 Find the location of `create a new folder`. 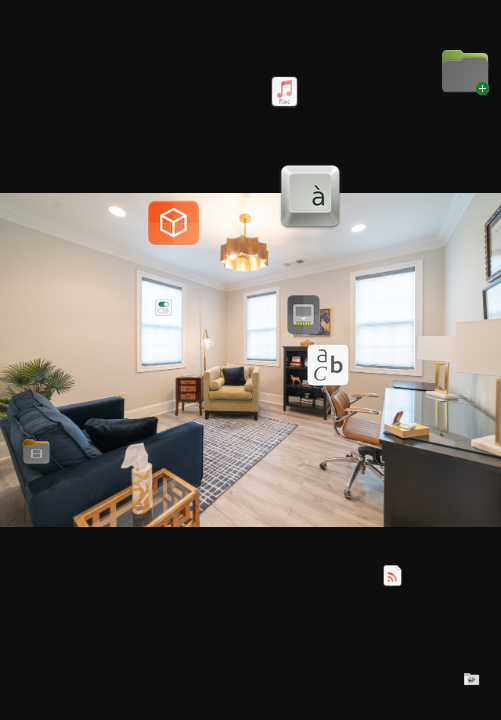

create a new folder is located at coordinates (465, 71).